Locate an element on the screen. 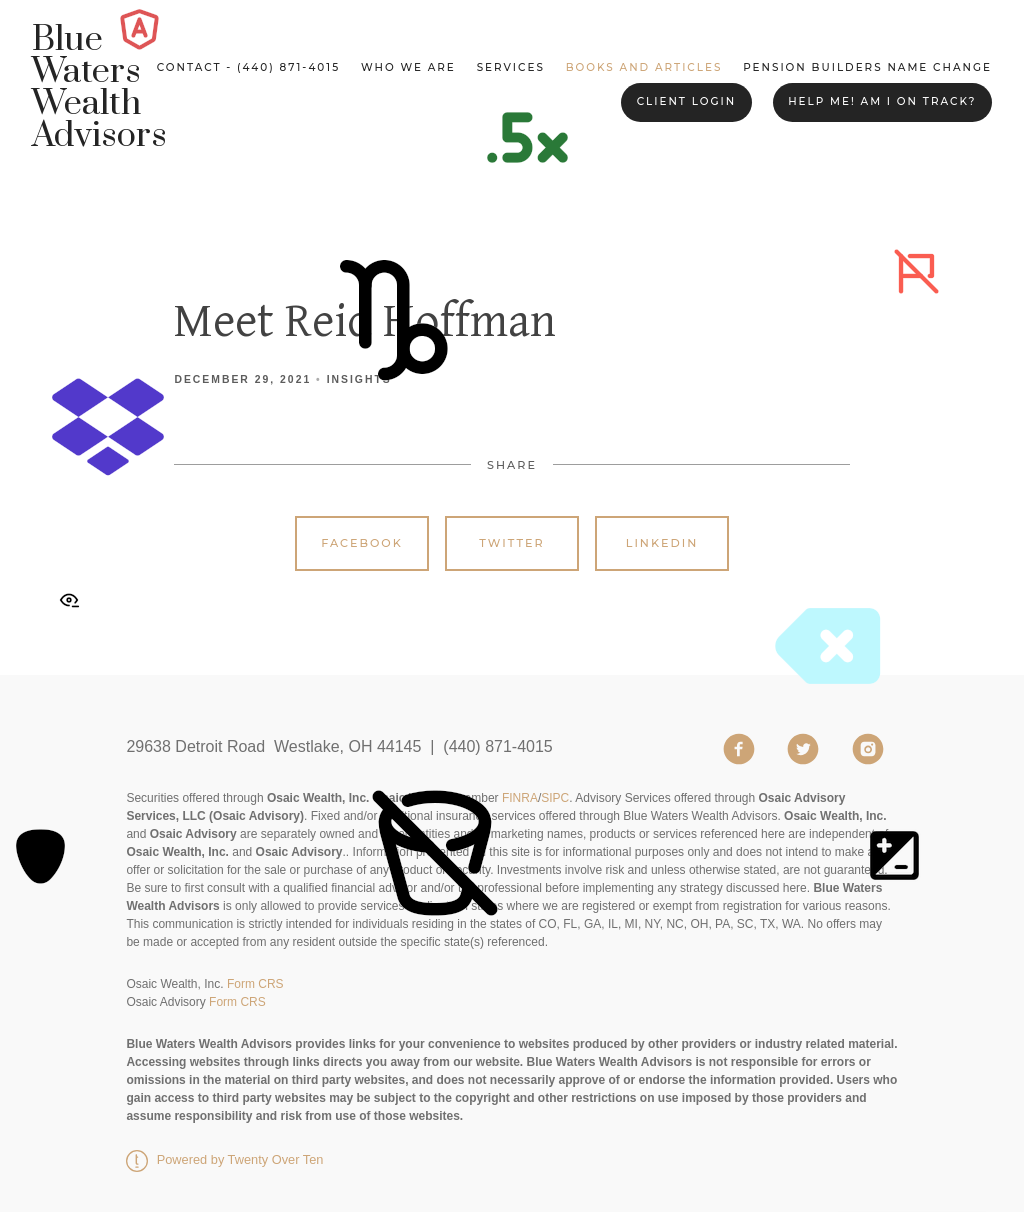 This screenshot has width=1024, height=1212. reduce visibility or hide content is located at coordinates (69, 600).